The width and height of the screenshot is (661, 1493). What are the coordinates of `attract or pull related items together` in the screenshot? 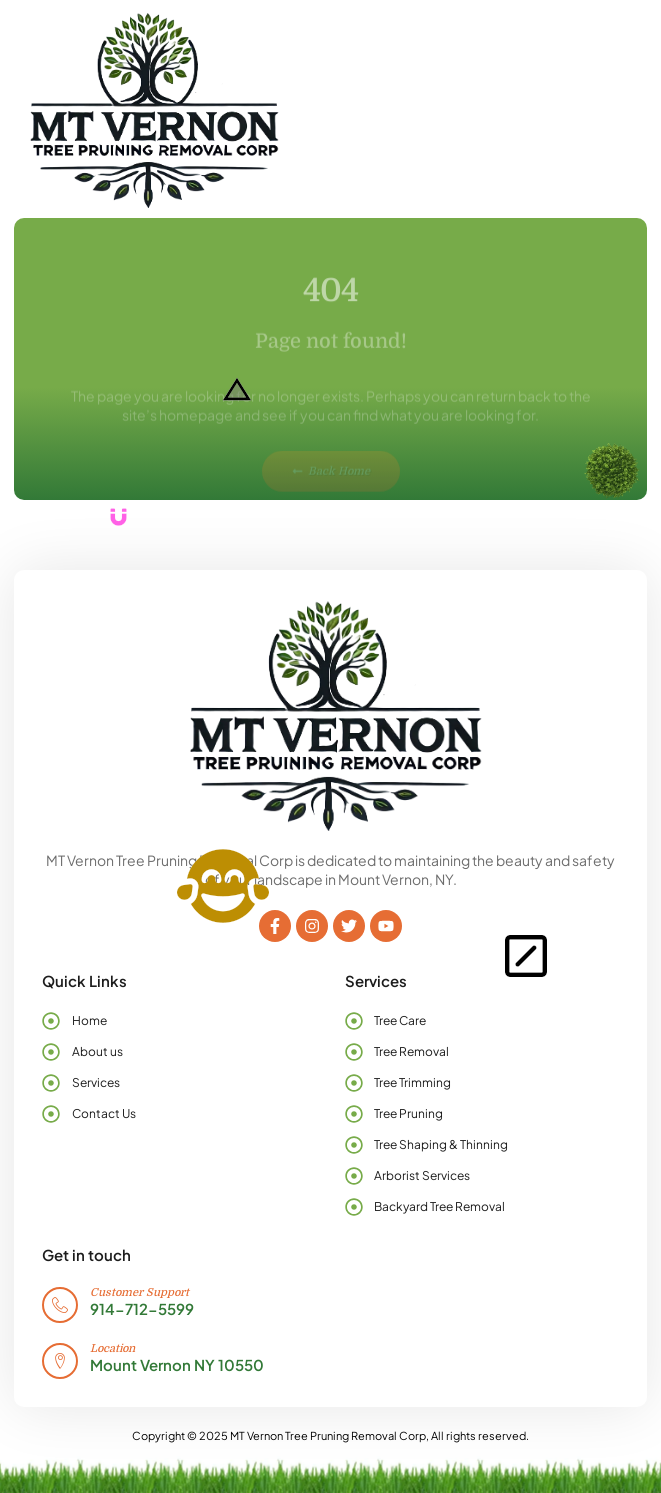 It's located at (118, 516).